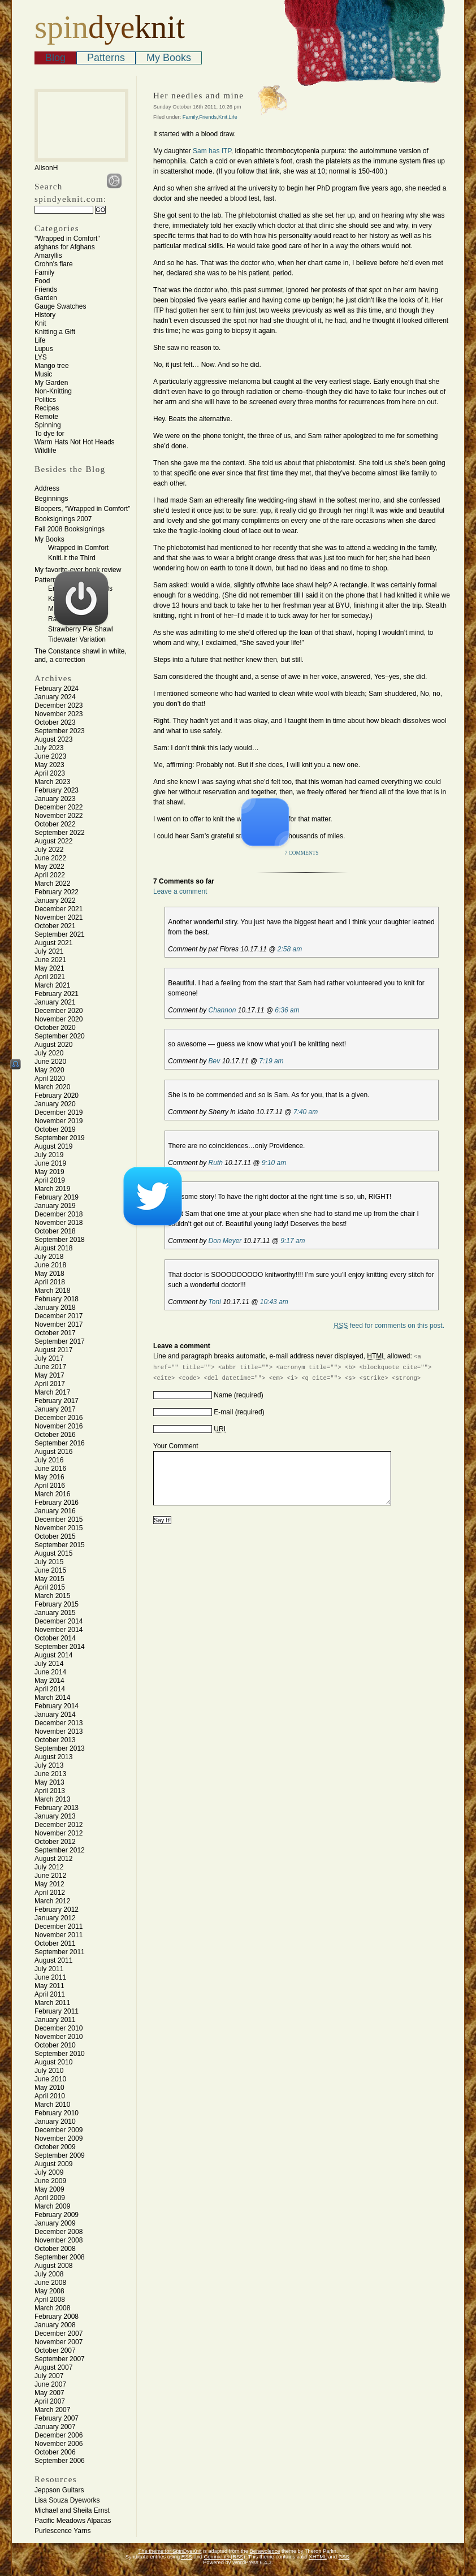 This screenshot has height=2576, width=476. I want to click on configure hot corners behavior, so click(265, 823).